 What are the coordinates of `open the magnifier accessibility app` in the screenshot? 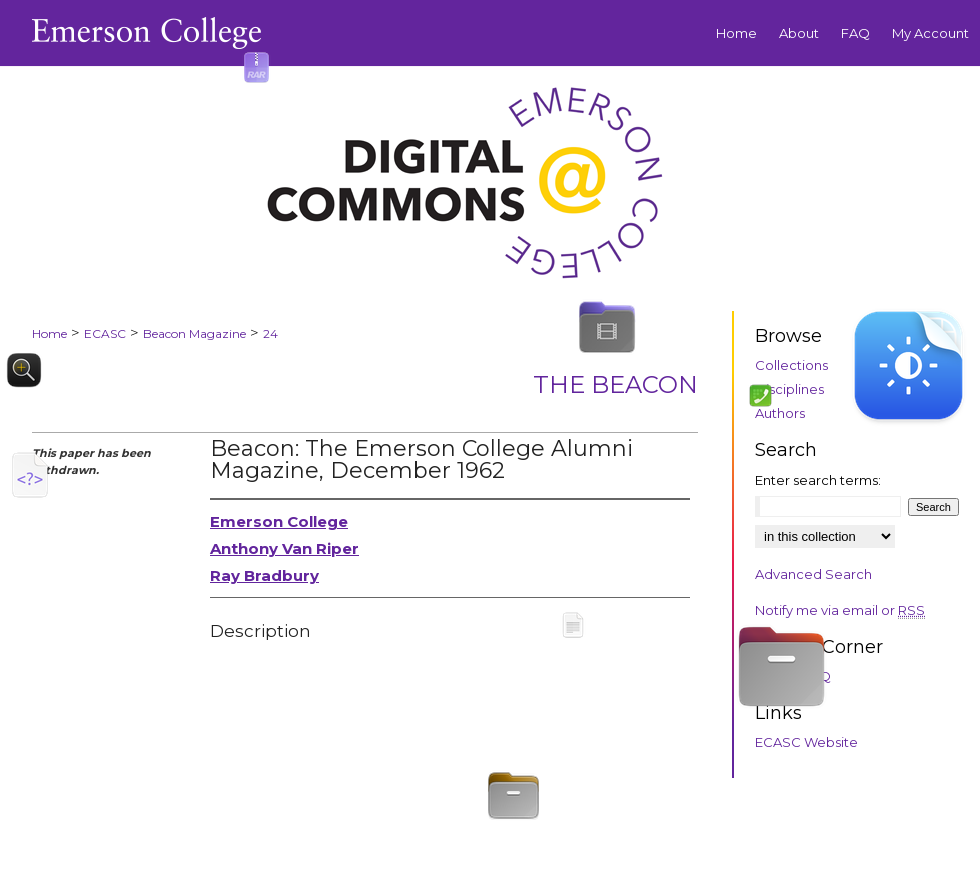 It's located at (24, 370).